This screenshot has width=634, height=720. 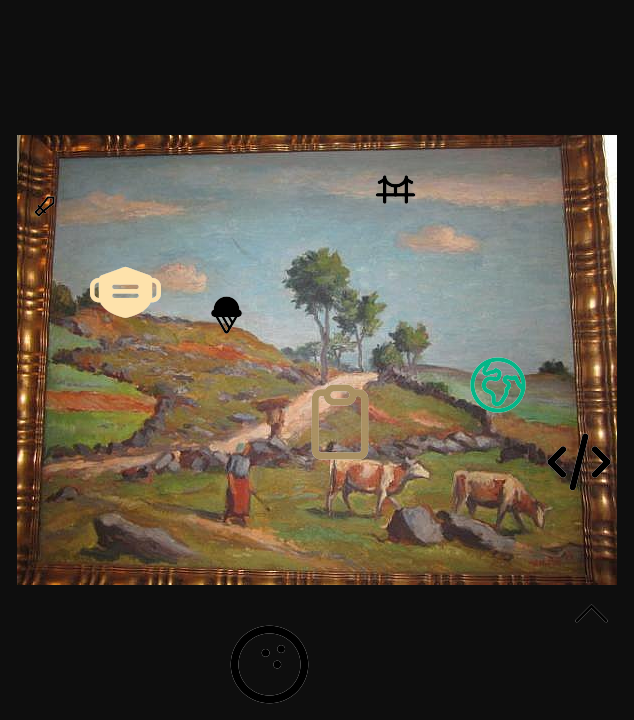 What do you see at coordinates (226, 314) in the screenshot?
I see `browse dessert or ice cream options` at bounding box center [226, 314].